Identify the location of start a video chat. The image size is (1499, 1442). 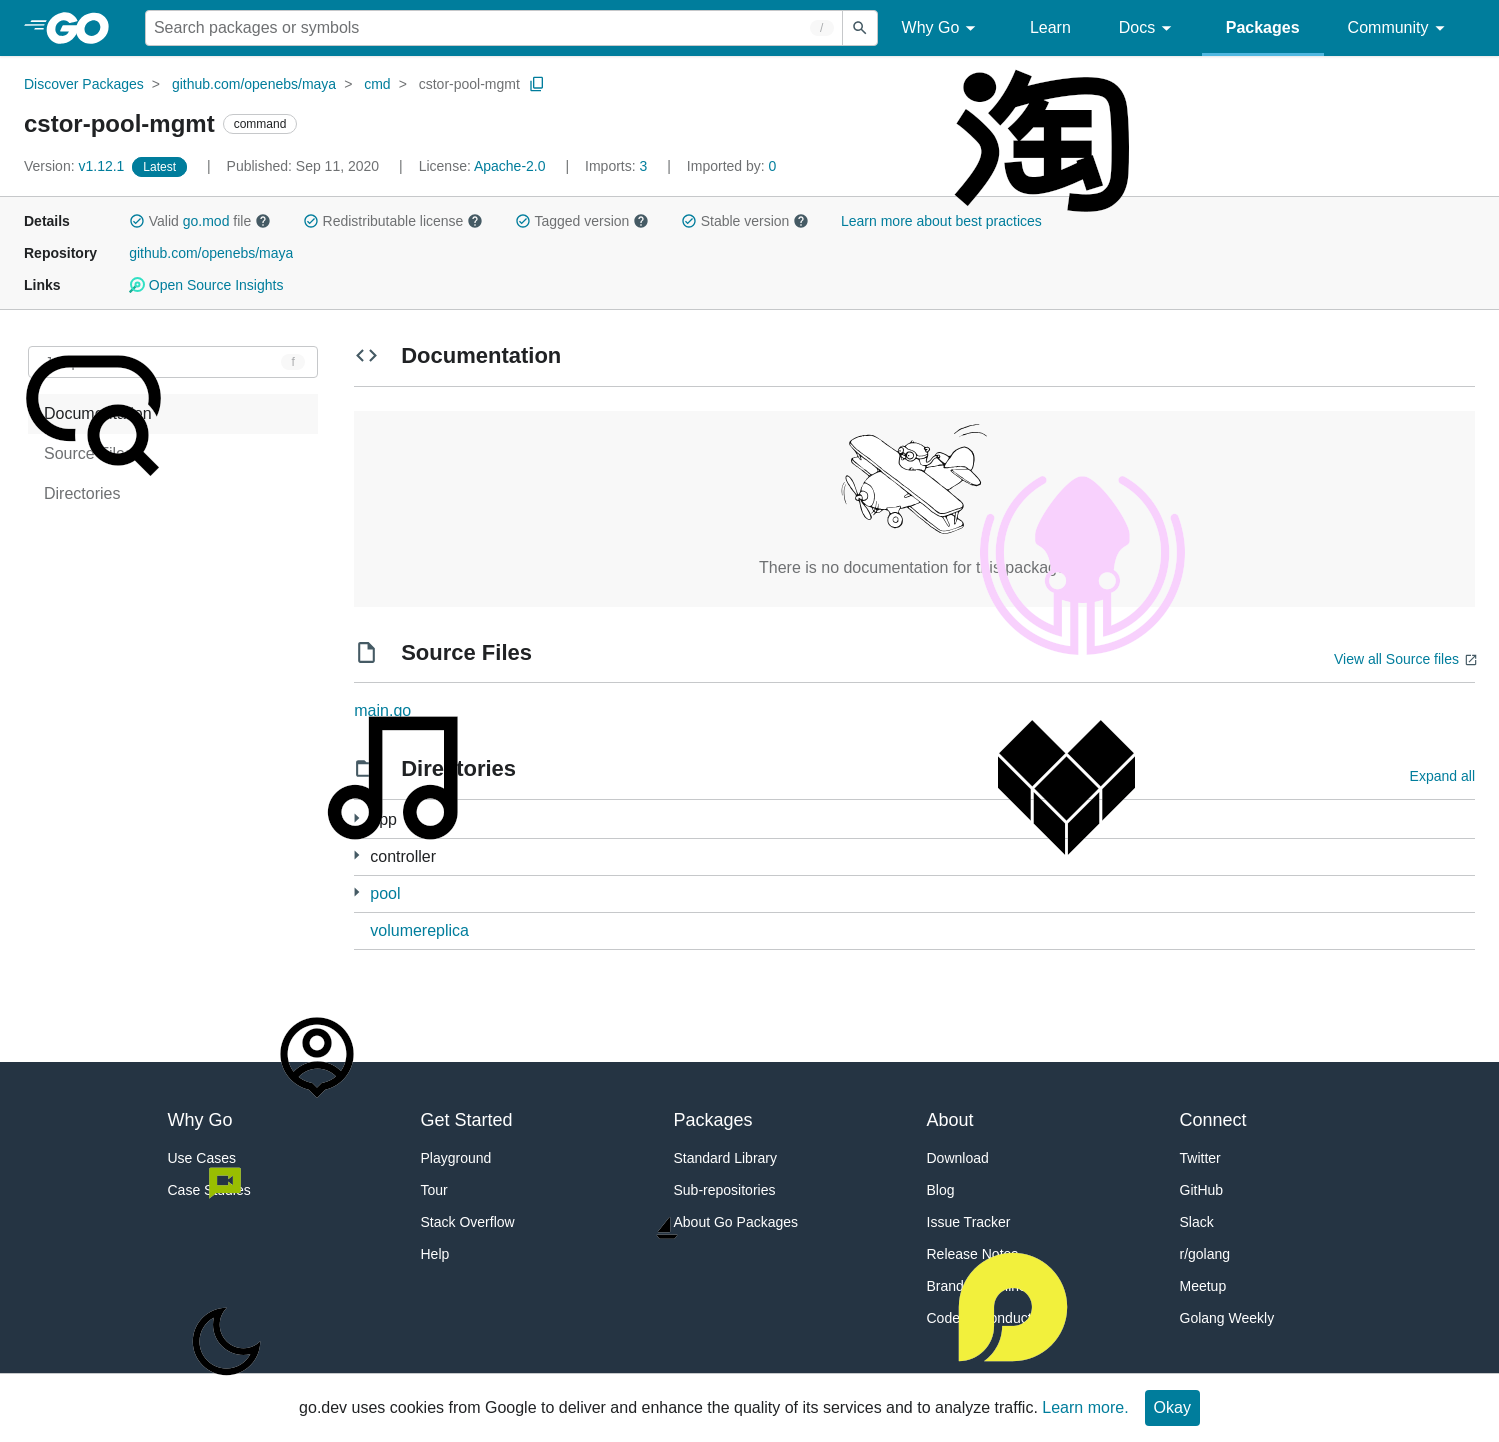
(225, 1182).